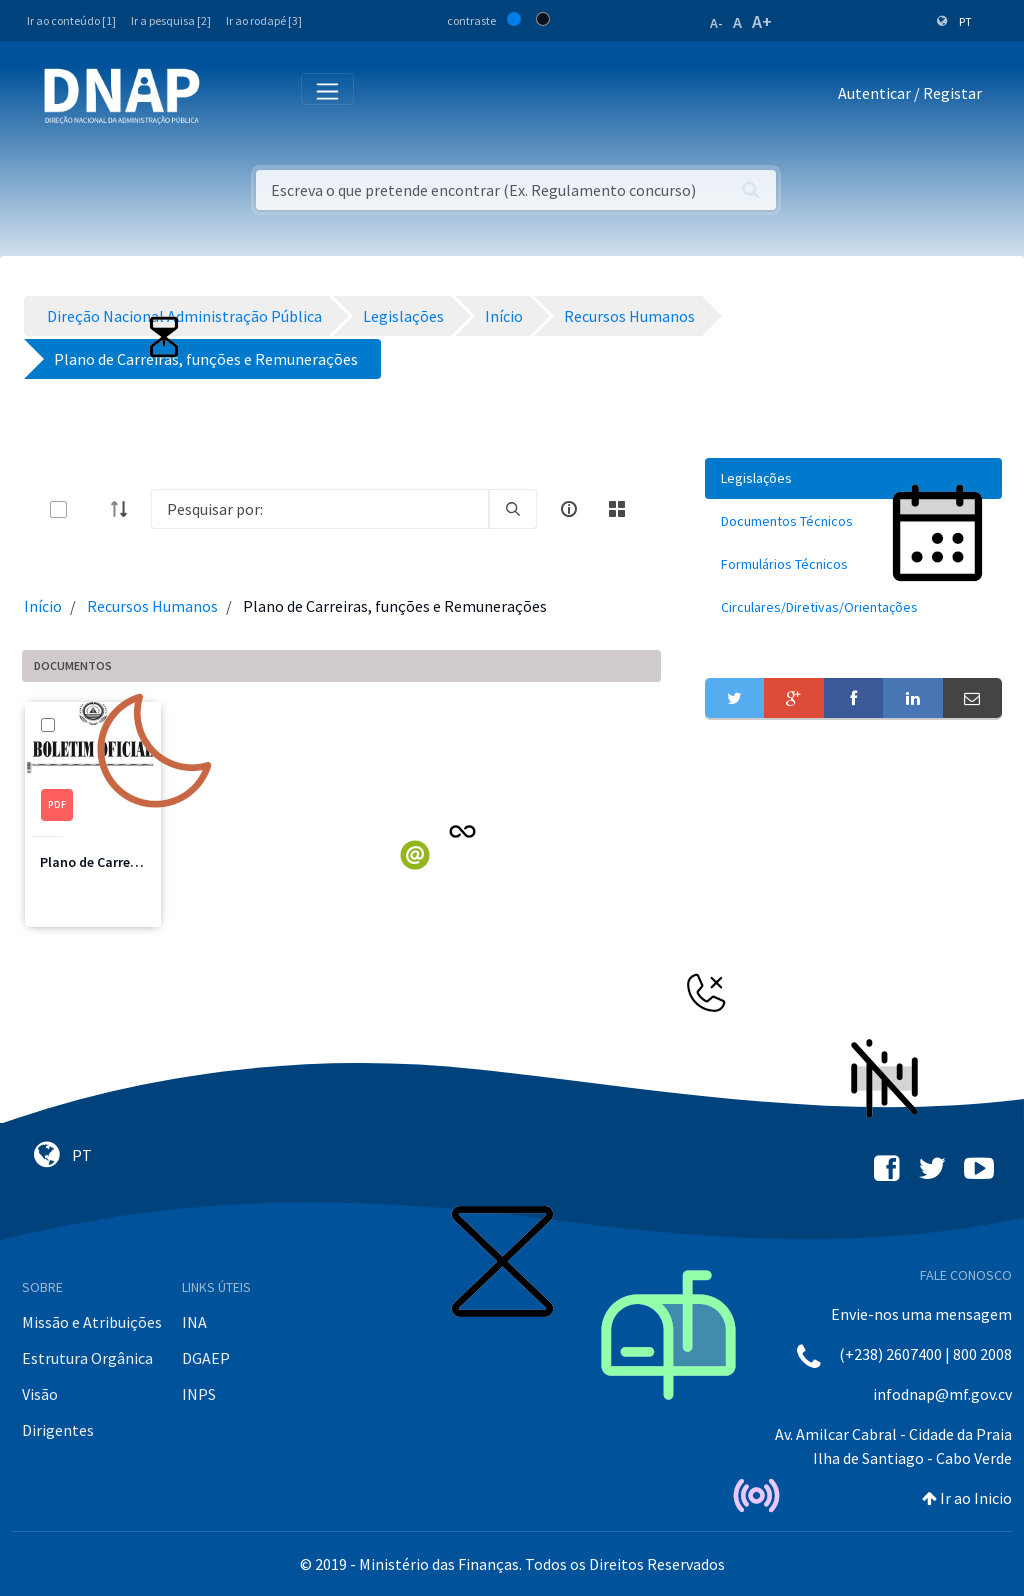  What do you see at coordinates (937, 536) in the screenshot?
I see `view calendar or scheduled events` at bounding box center [937, 536].